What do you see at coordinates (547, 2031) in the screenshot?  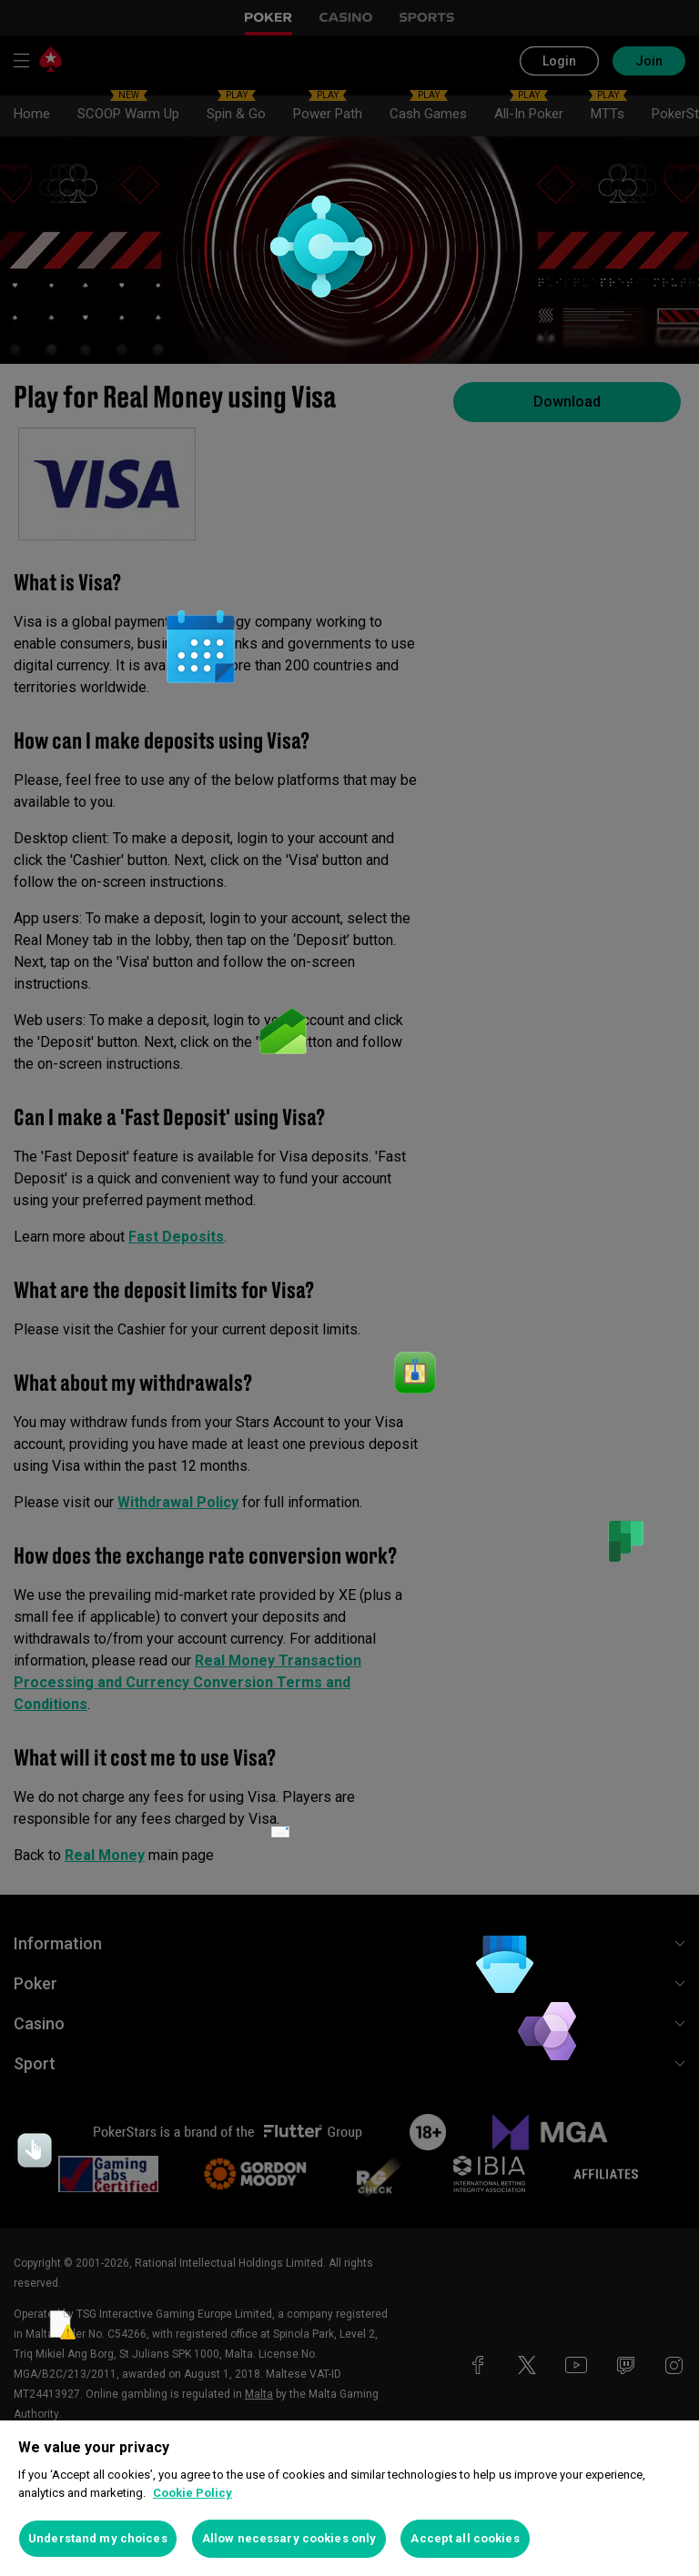 I see `open the microsoft store app` at bounding box center [547, 2031].